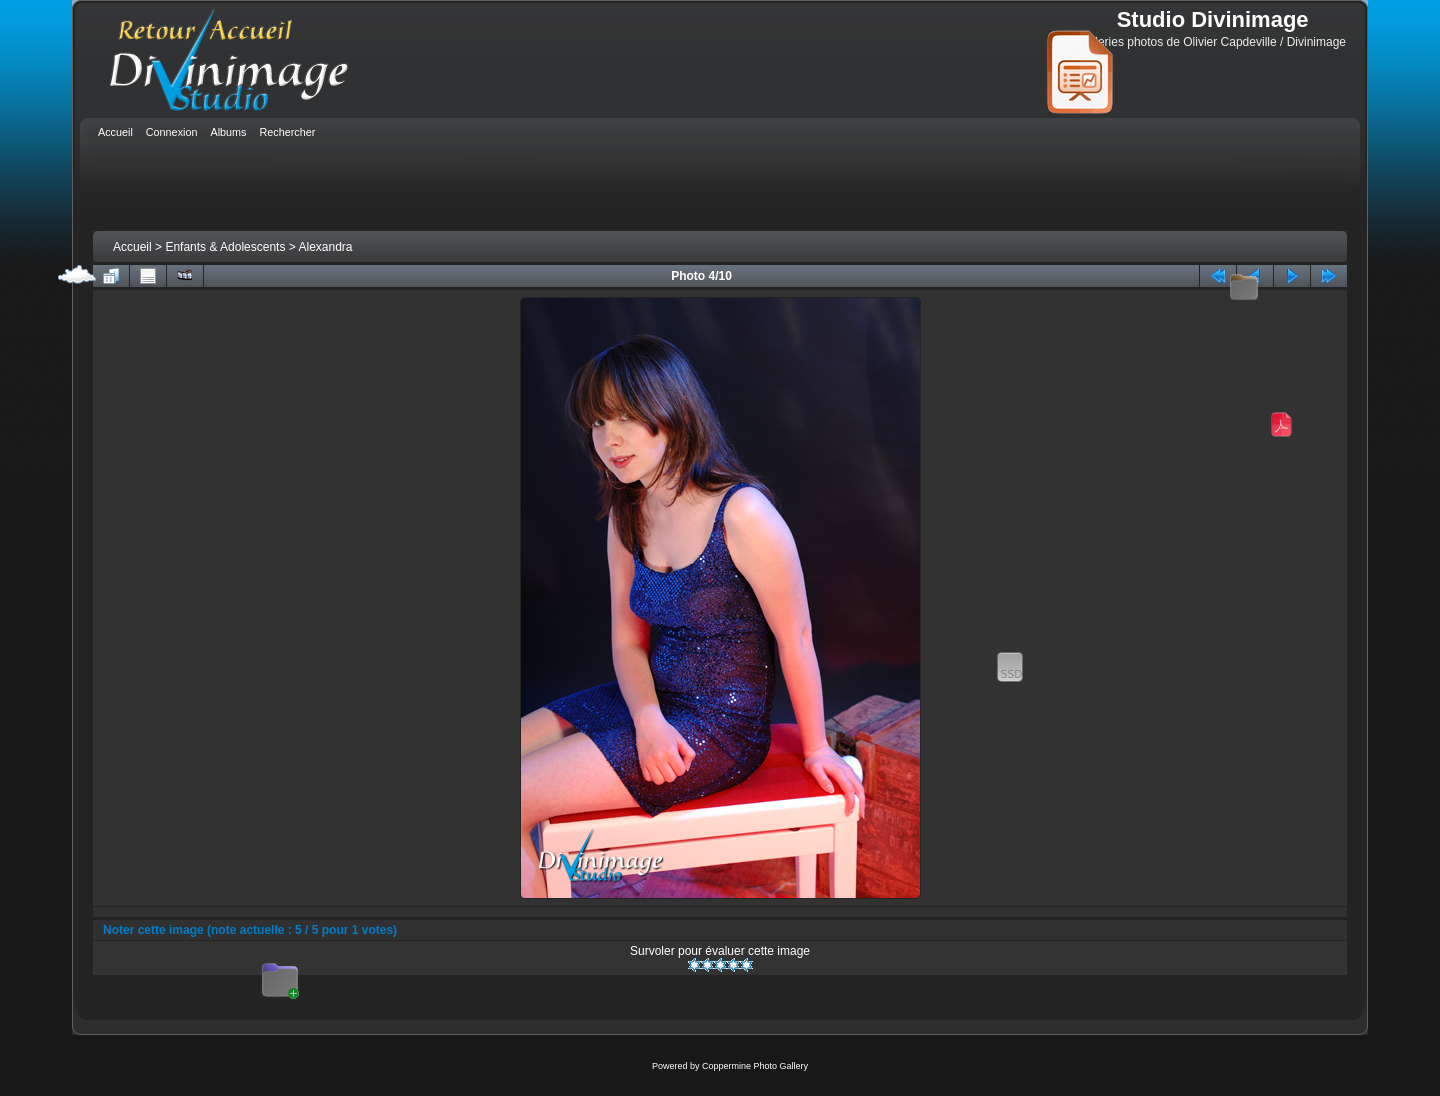  What do you see at coordinates (280, 980) in the screenshot?
I see `create a new folder` at bounding box center [280, 980].